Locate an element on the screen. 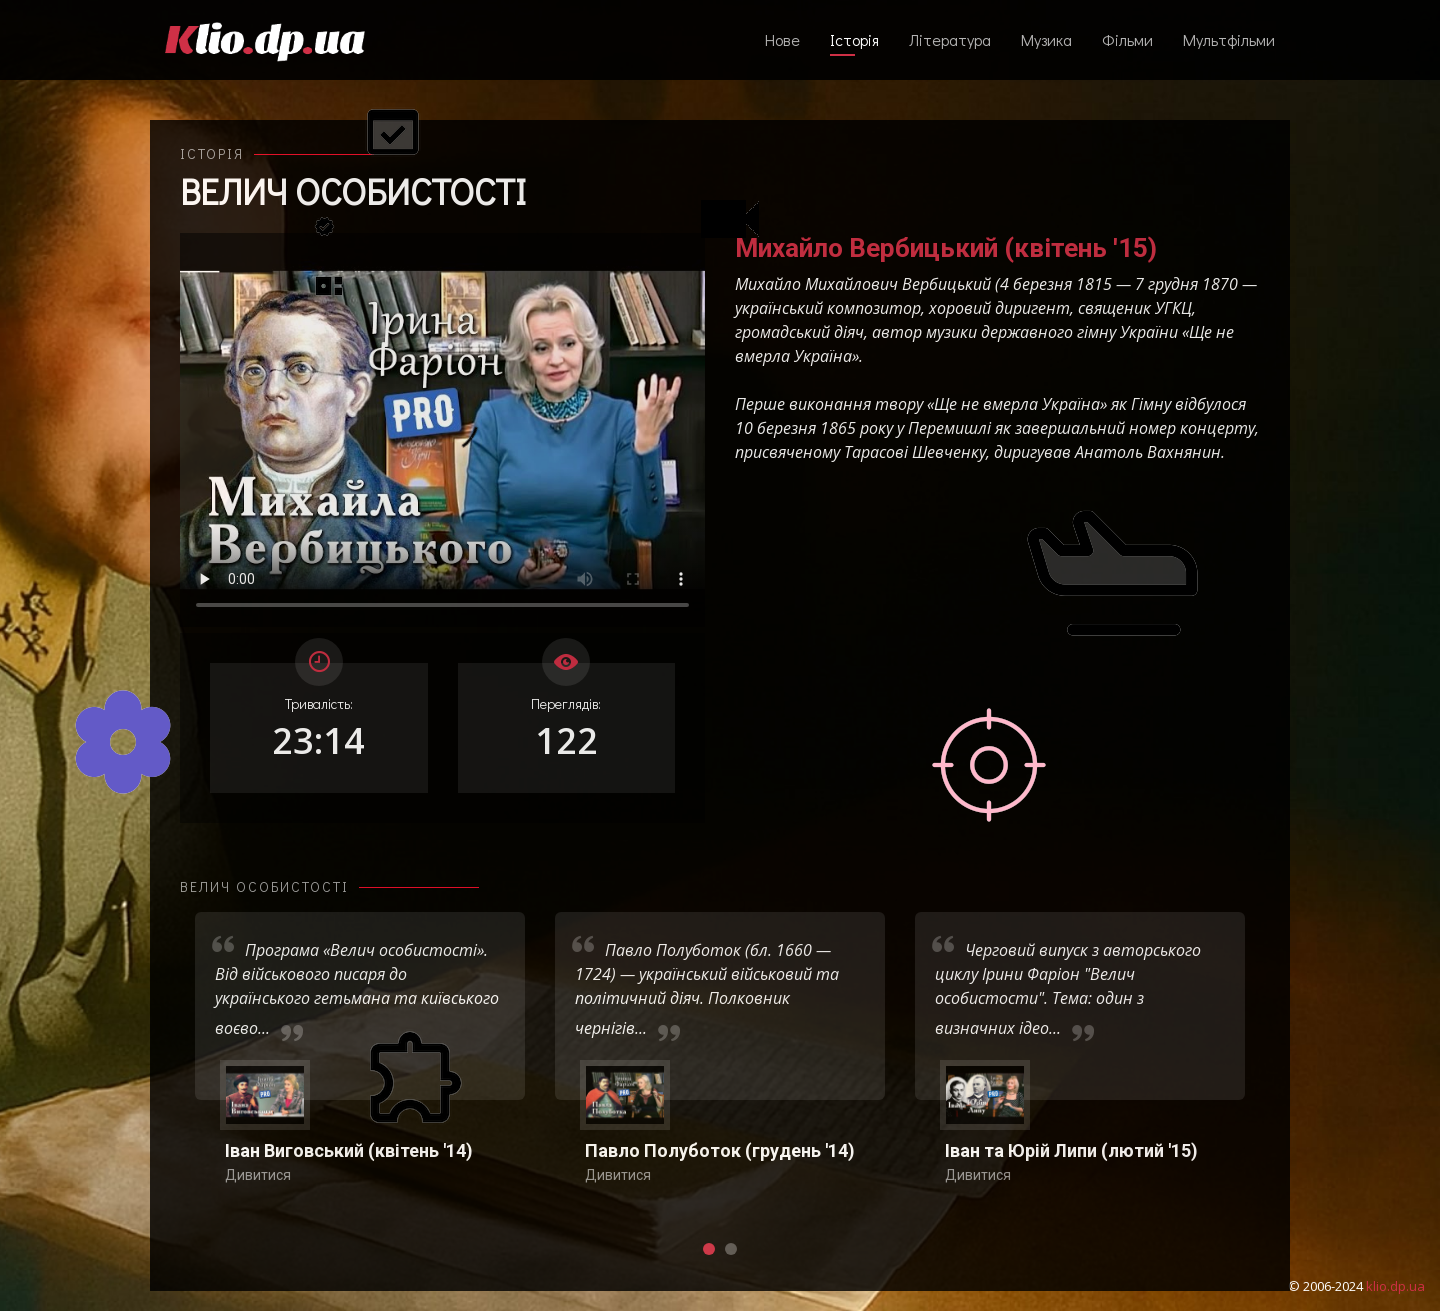  access browser extensions or add-ons is located at coordinates (417, 1076).